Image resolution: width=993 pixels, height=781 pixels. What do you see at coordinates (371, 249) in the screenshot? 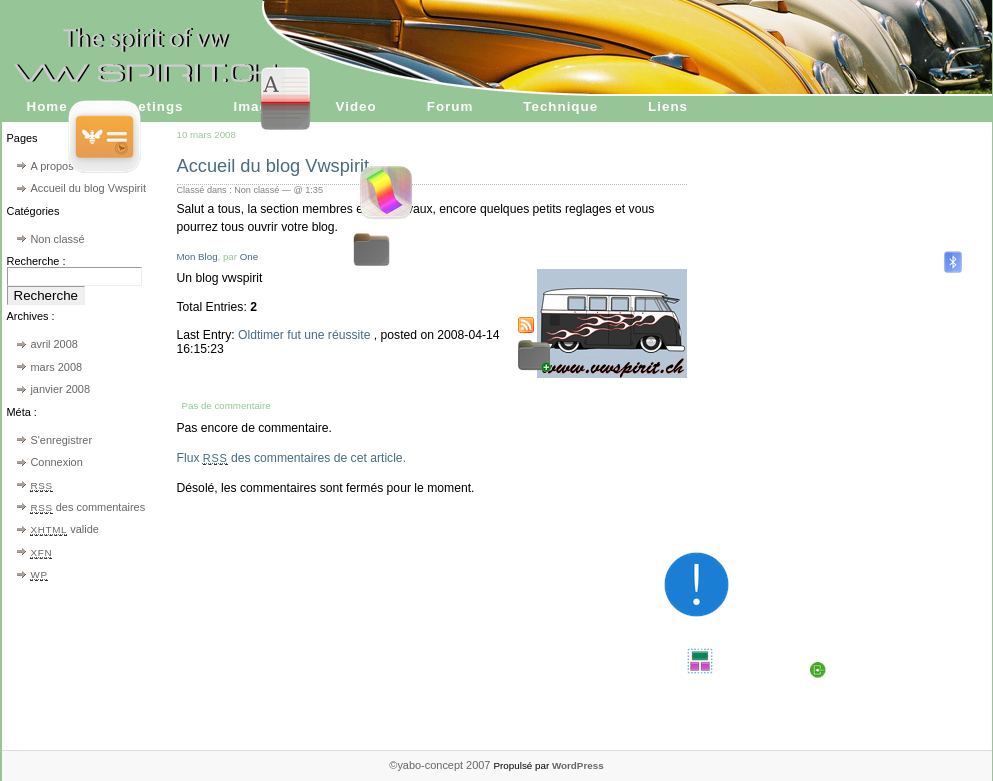
I see `open folder to view files` at bounding box center [371, 249].